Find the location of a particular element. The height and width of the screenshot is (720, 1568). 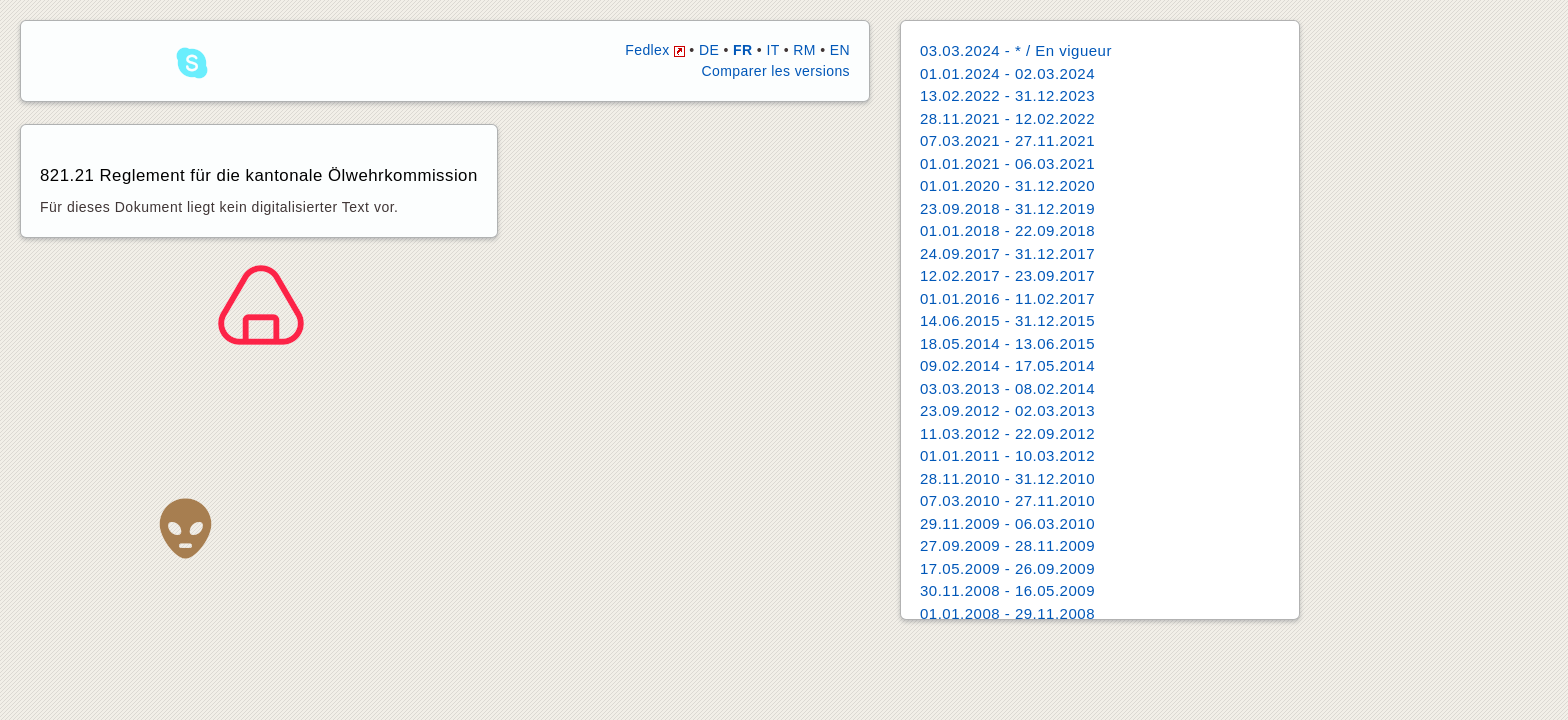

indicates extraterrestrial or sci-fi themed content is located at coordinates (185, 528).